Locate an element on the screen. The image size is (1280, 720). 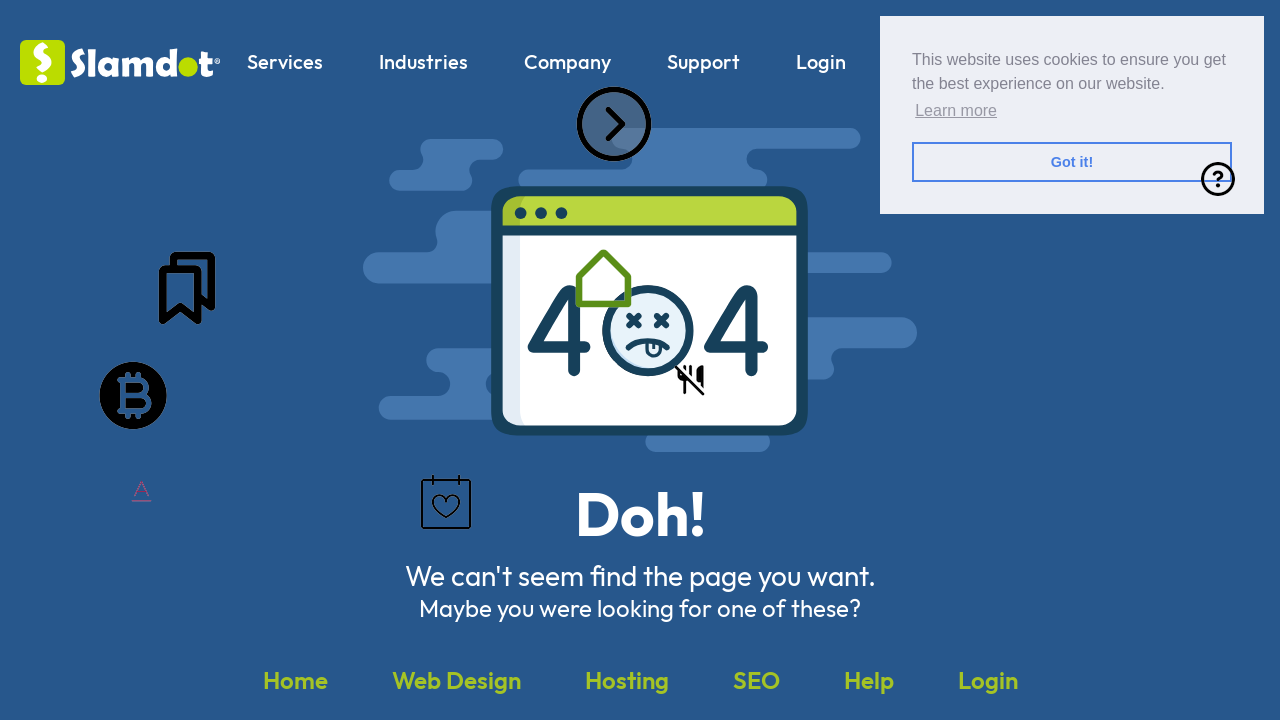
access help or support is located at coordinates (1218, 179).